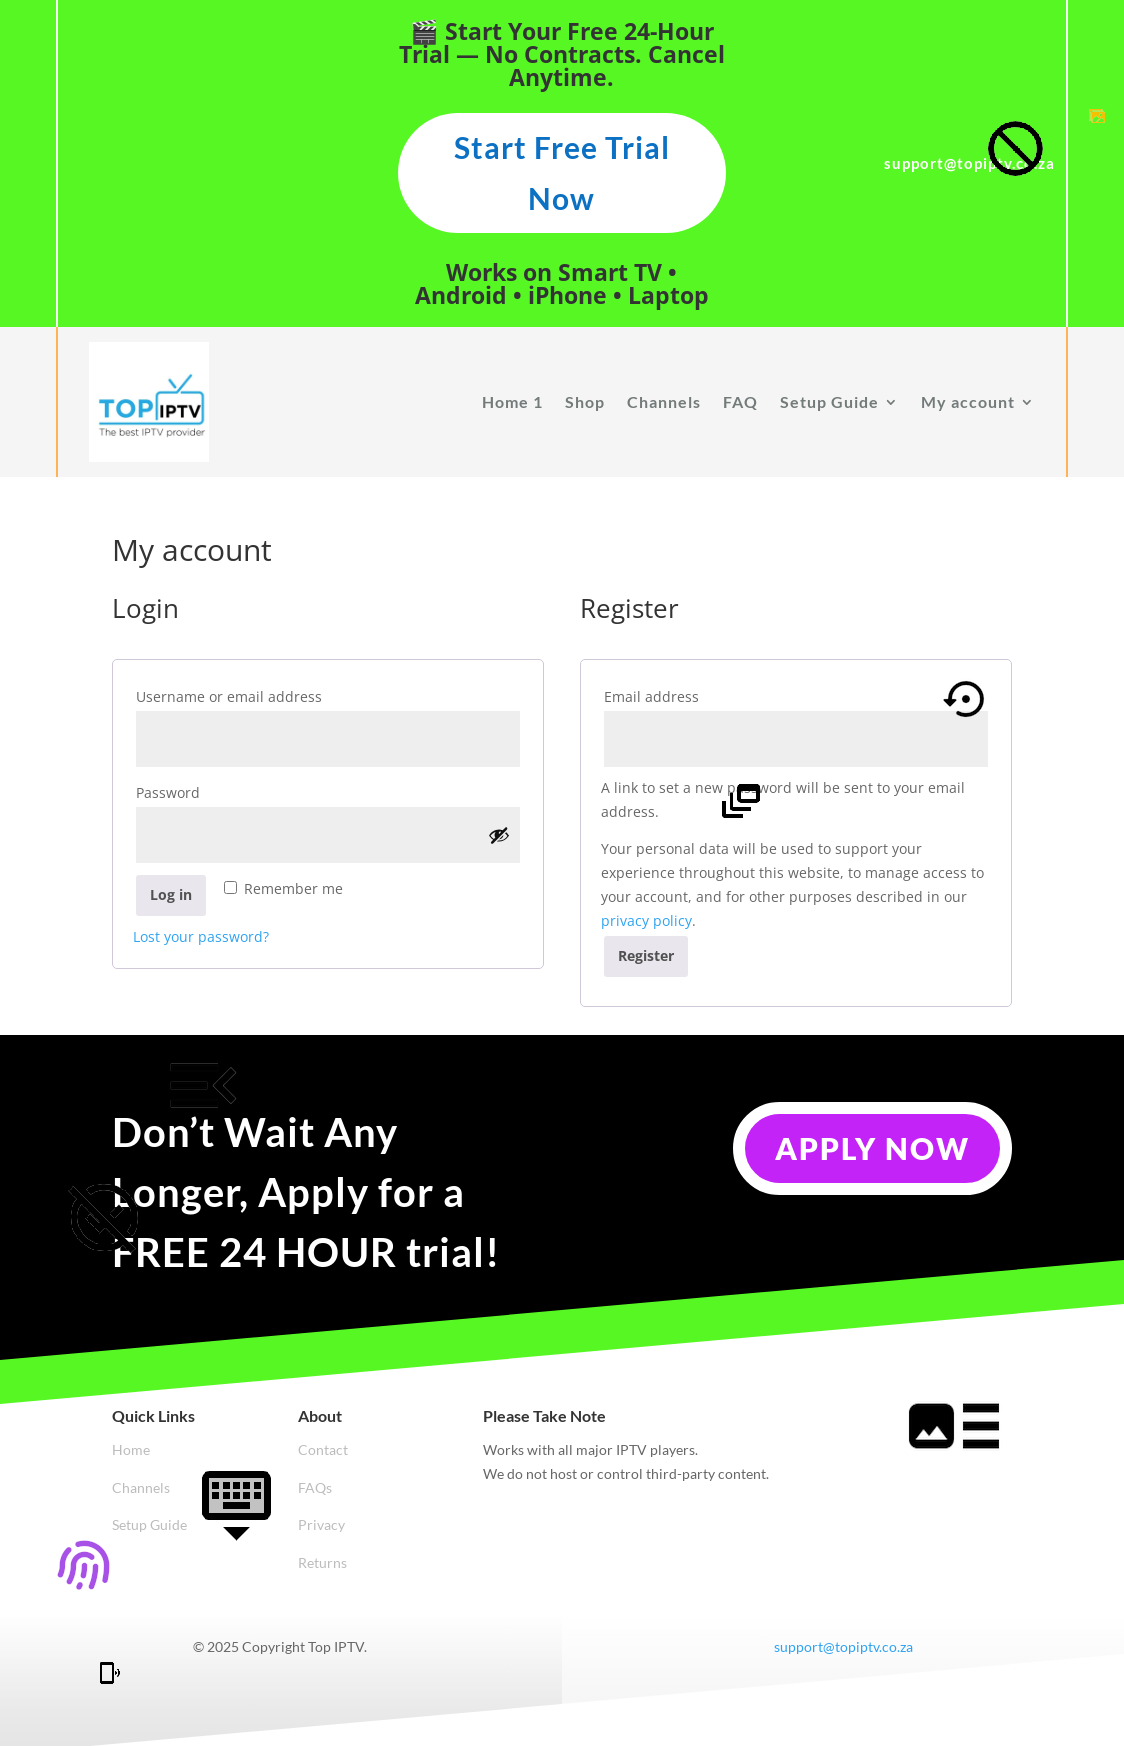 The image size is (1124, 1746). I want to click on view dynamic or stacked content feed, so click(741, 801).